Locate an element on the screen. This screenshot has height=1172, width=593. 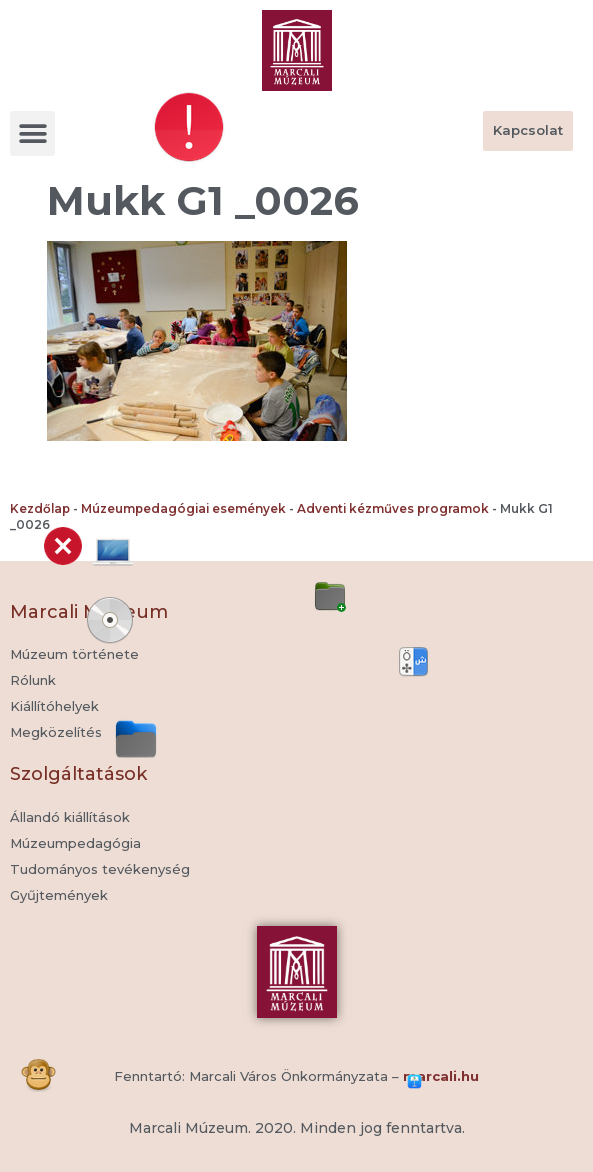
monkey face emoji for expressing playfulness is located at coordinates (38, 1074).